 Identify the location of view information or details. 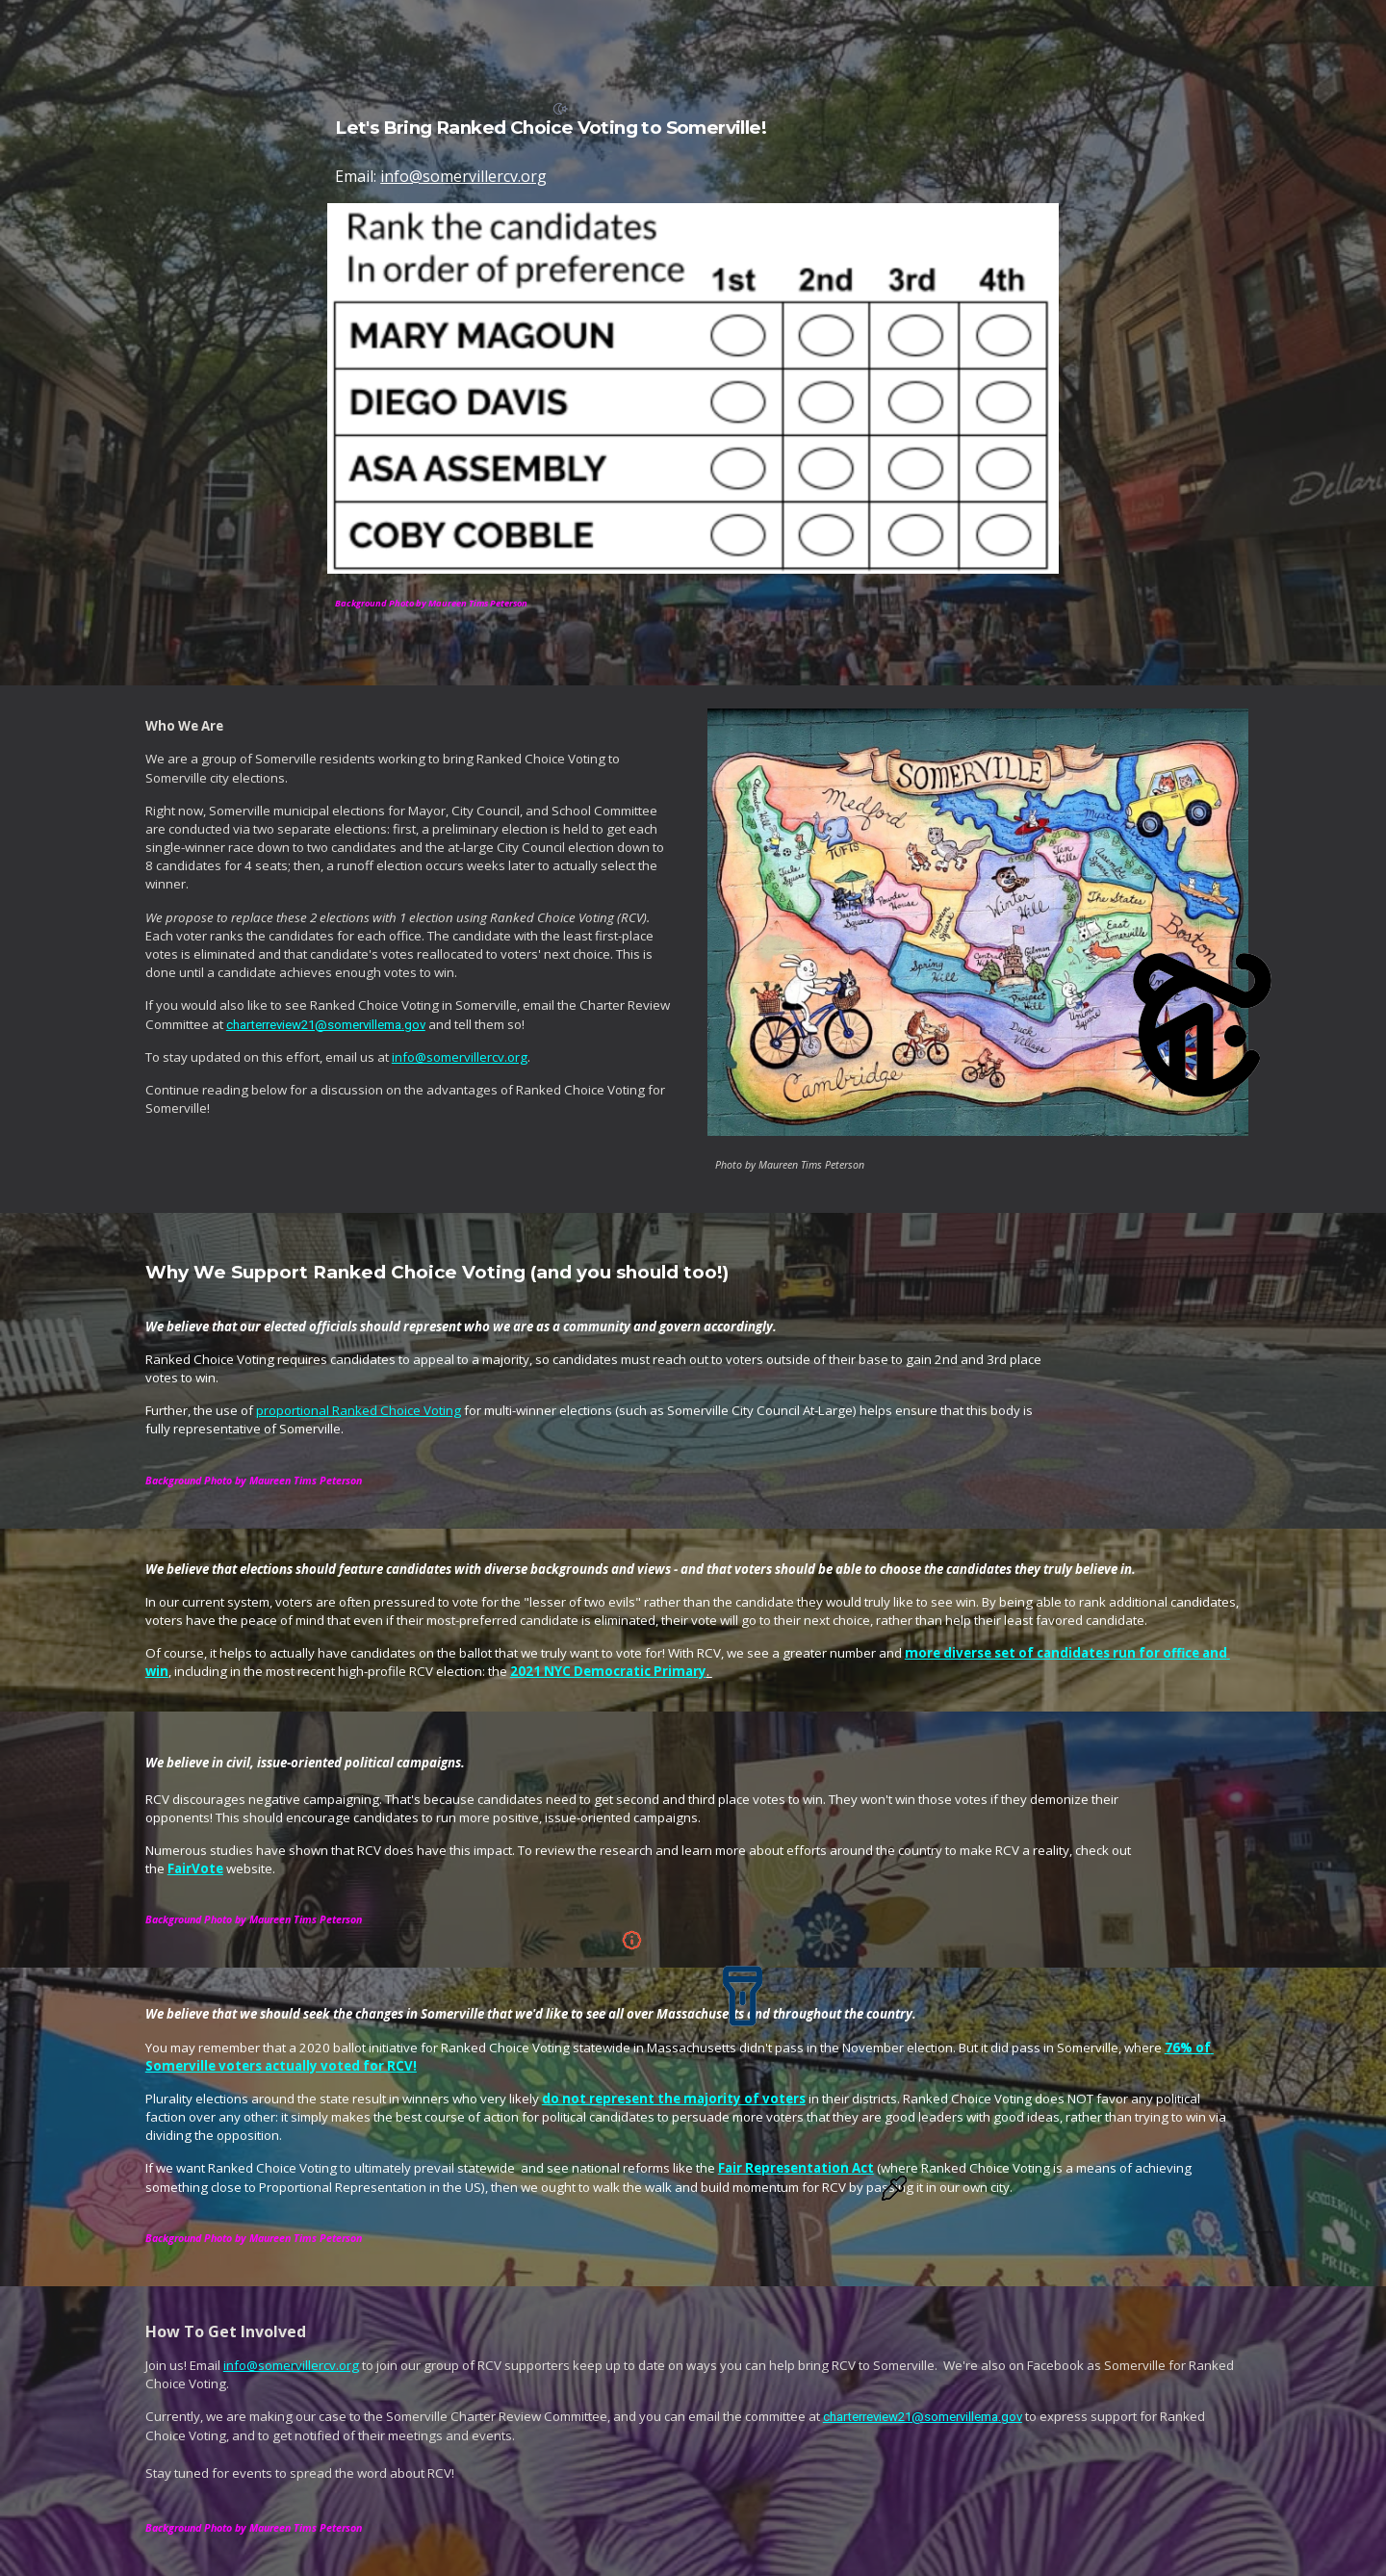
(631, 1940).